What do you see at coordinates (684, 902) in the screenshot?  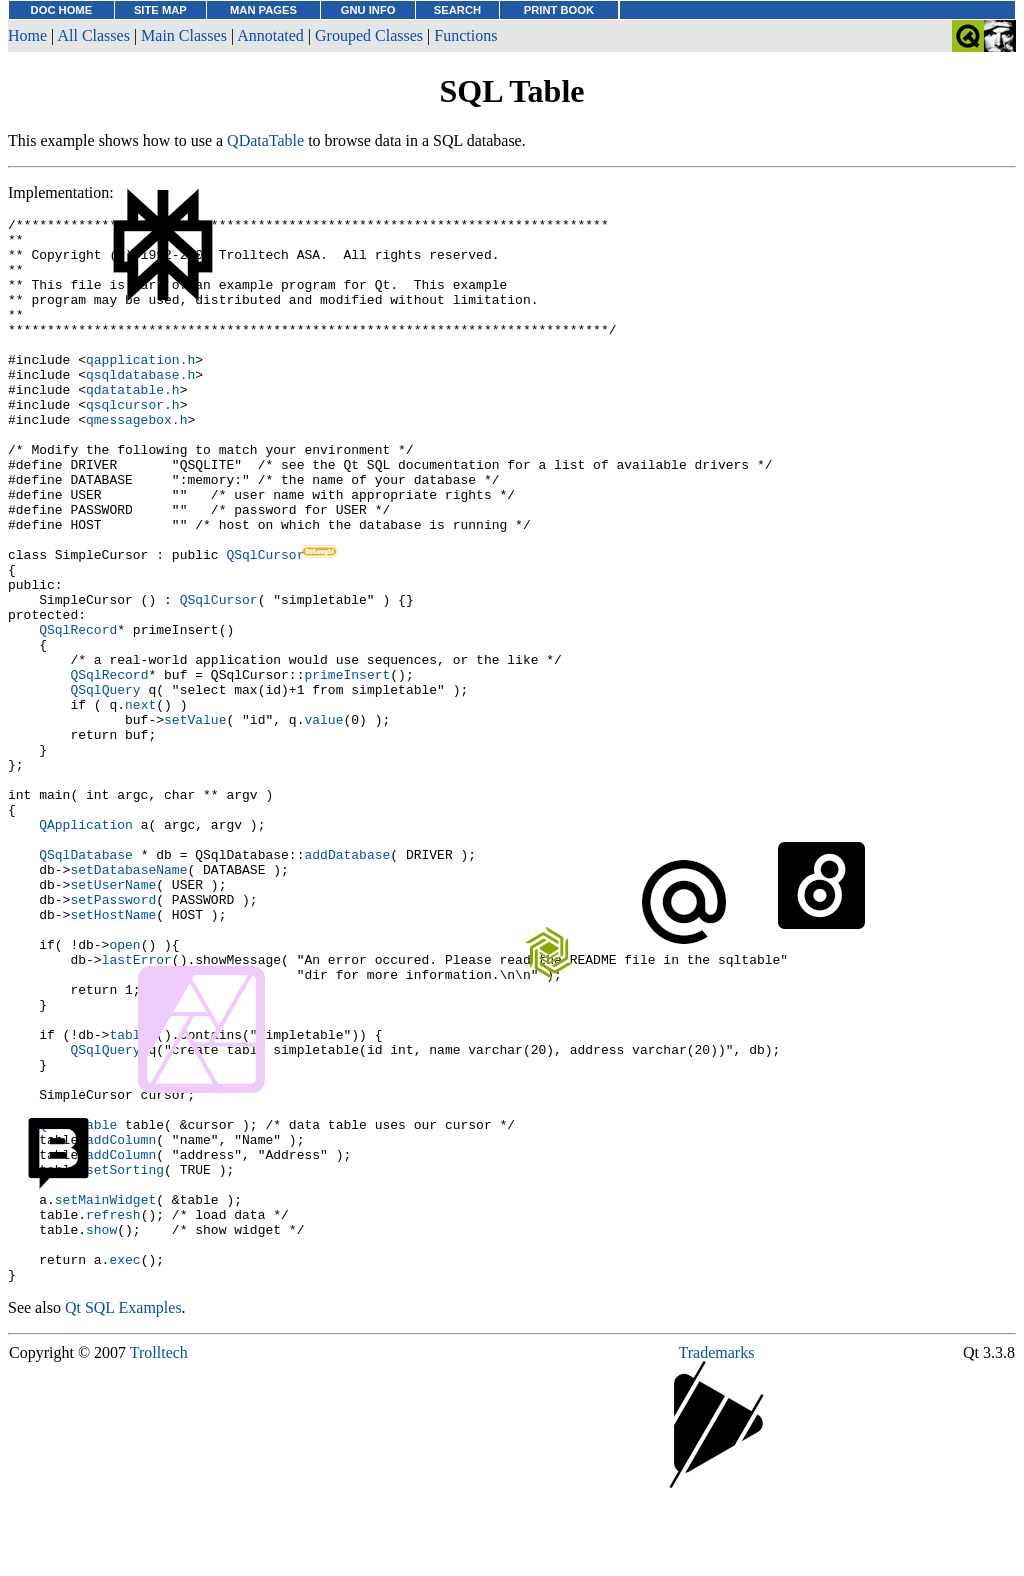 I see `open mail.ru email service` at bounding box center [684, 902].